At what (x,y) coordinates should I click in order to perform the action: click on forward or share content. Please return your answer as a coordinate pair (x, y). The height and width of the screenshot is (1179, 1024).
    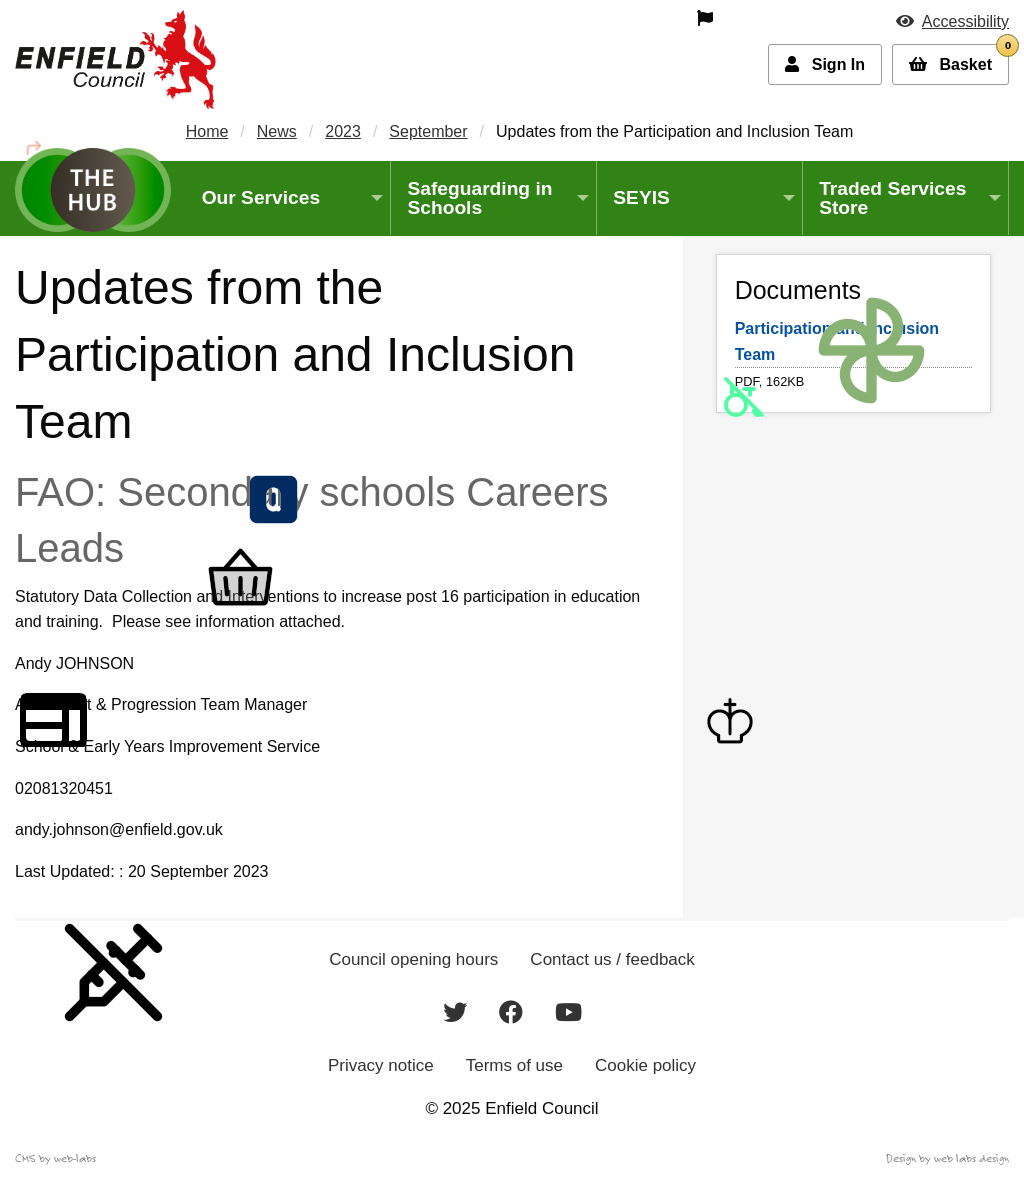
    Looking at the image, I should click on (33, 148).